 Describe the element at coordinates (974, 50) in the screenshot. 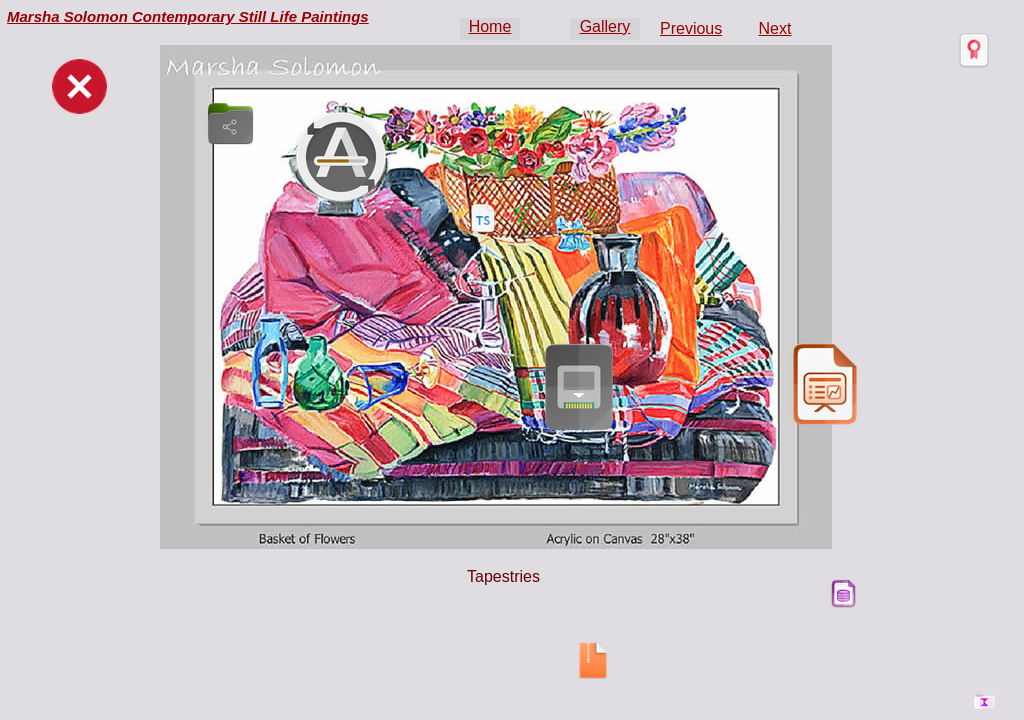

I see `pkcs7 certificate bundle file` at that location.